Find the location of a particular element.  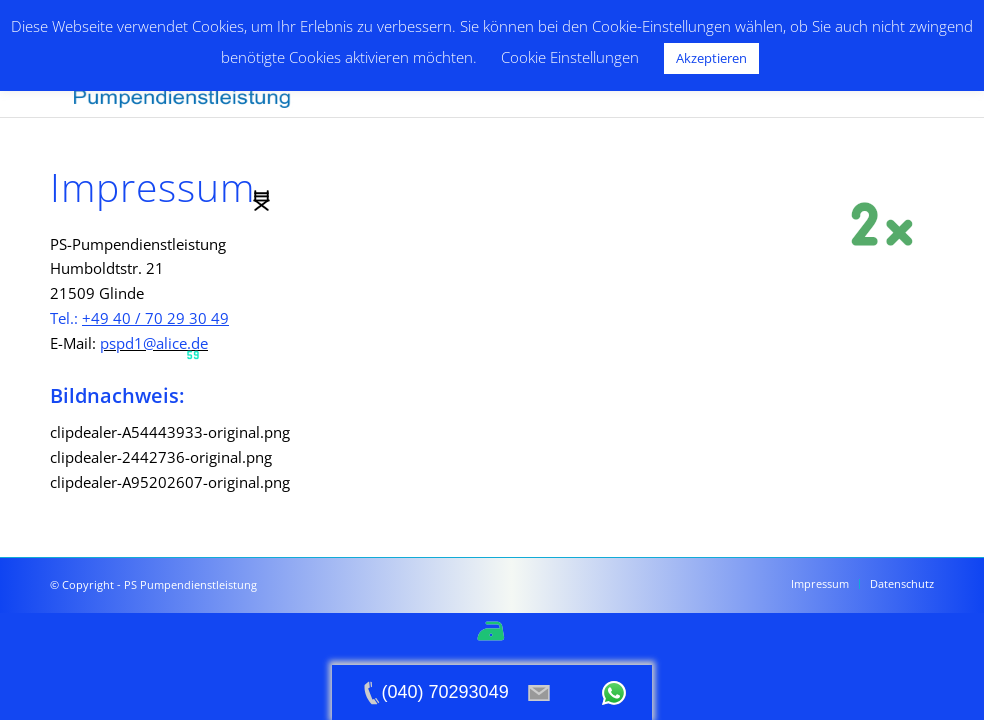

apply 2x multiplier to current value is located at coordinates (882, 224).